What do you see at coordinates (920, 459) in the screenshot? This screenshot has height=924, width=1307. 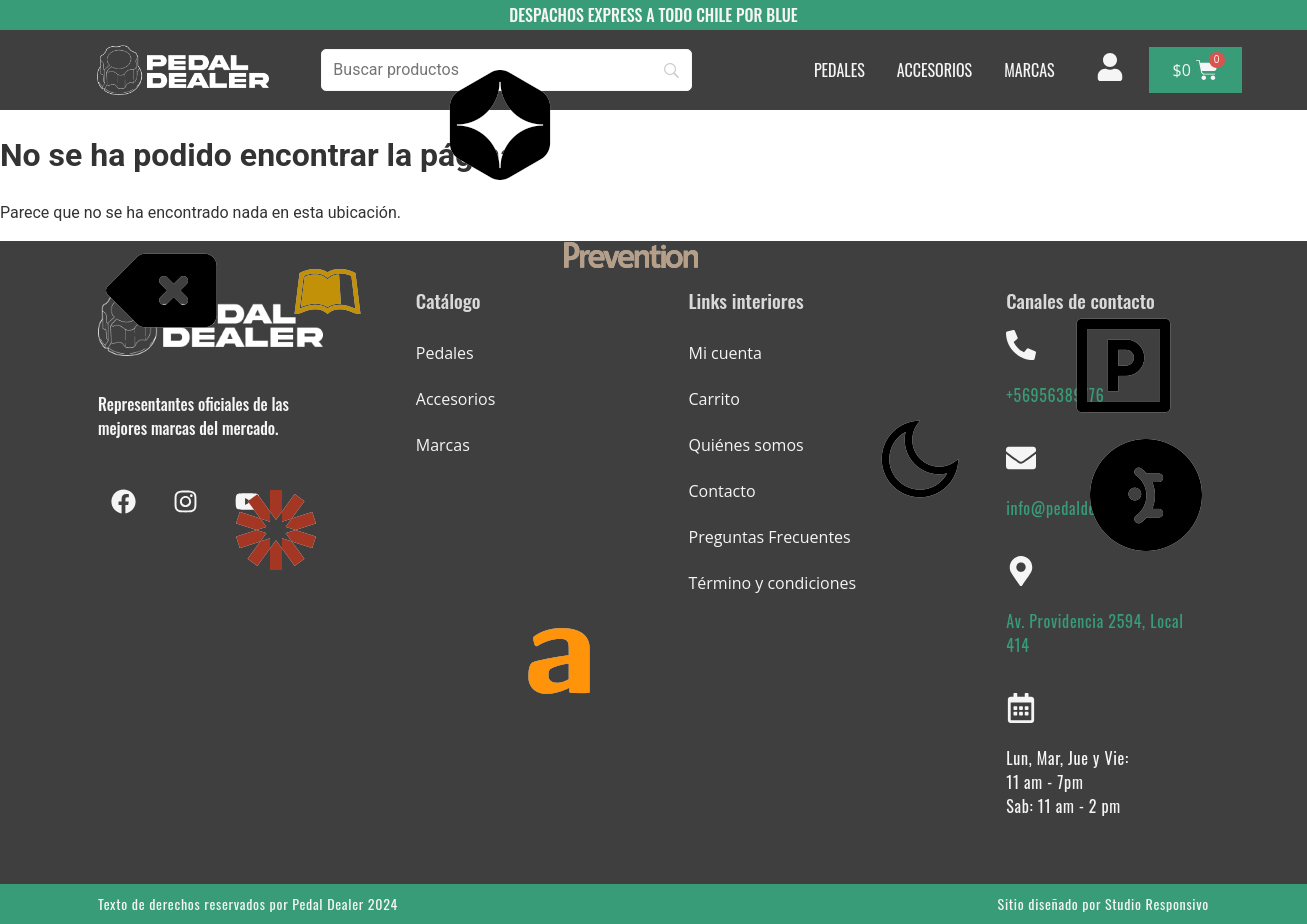 I see `enable dark mode` at bounding box center [920, 459].